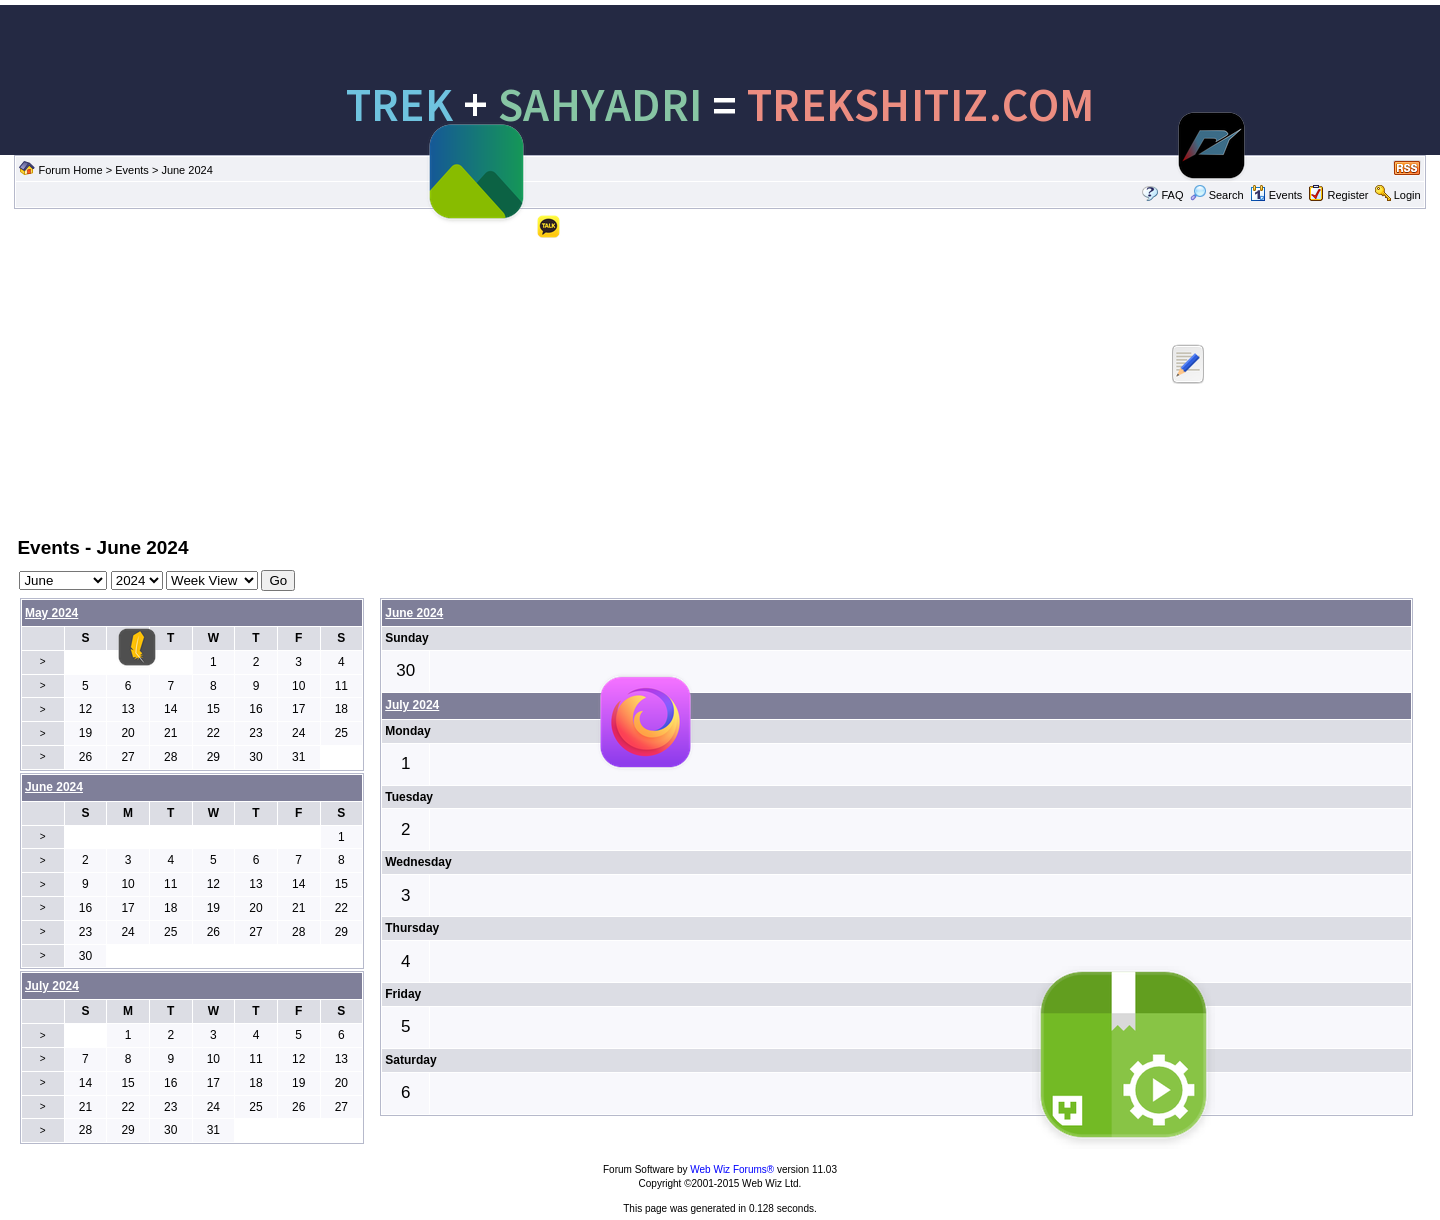  What do you see at coordinates (548, 226) in the screenshot?
I see `open KakaoTalk messaging app` at bounding box center [548, 226].